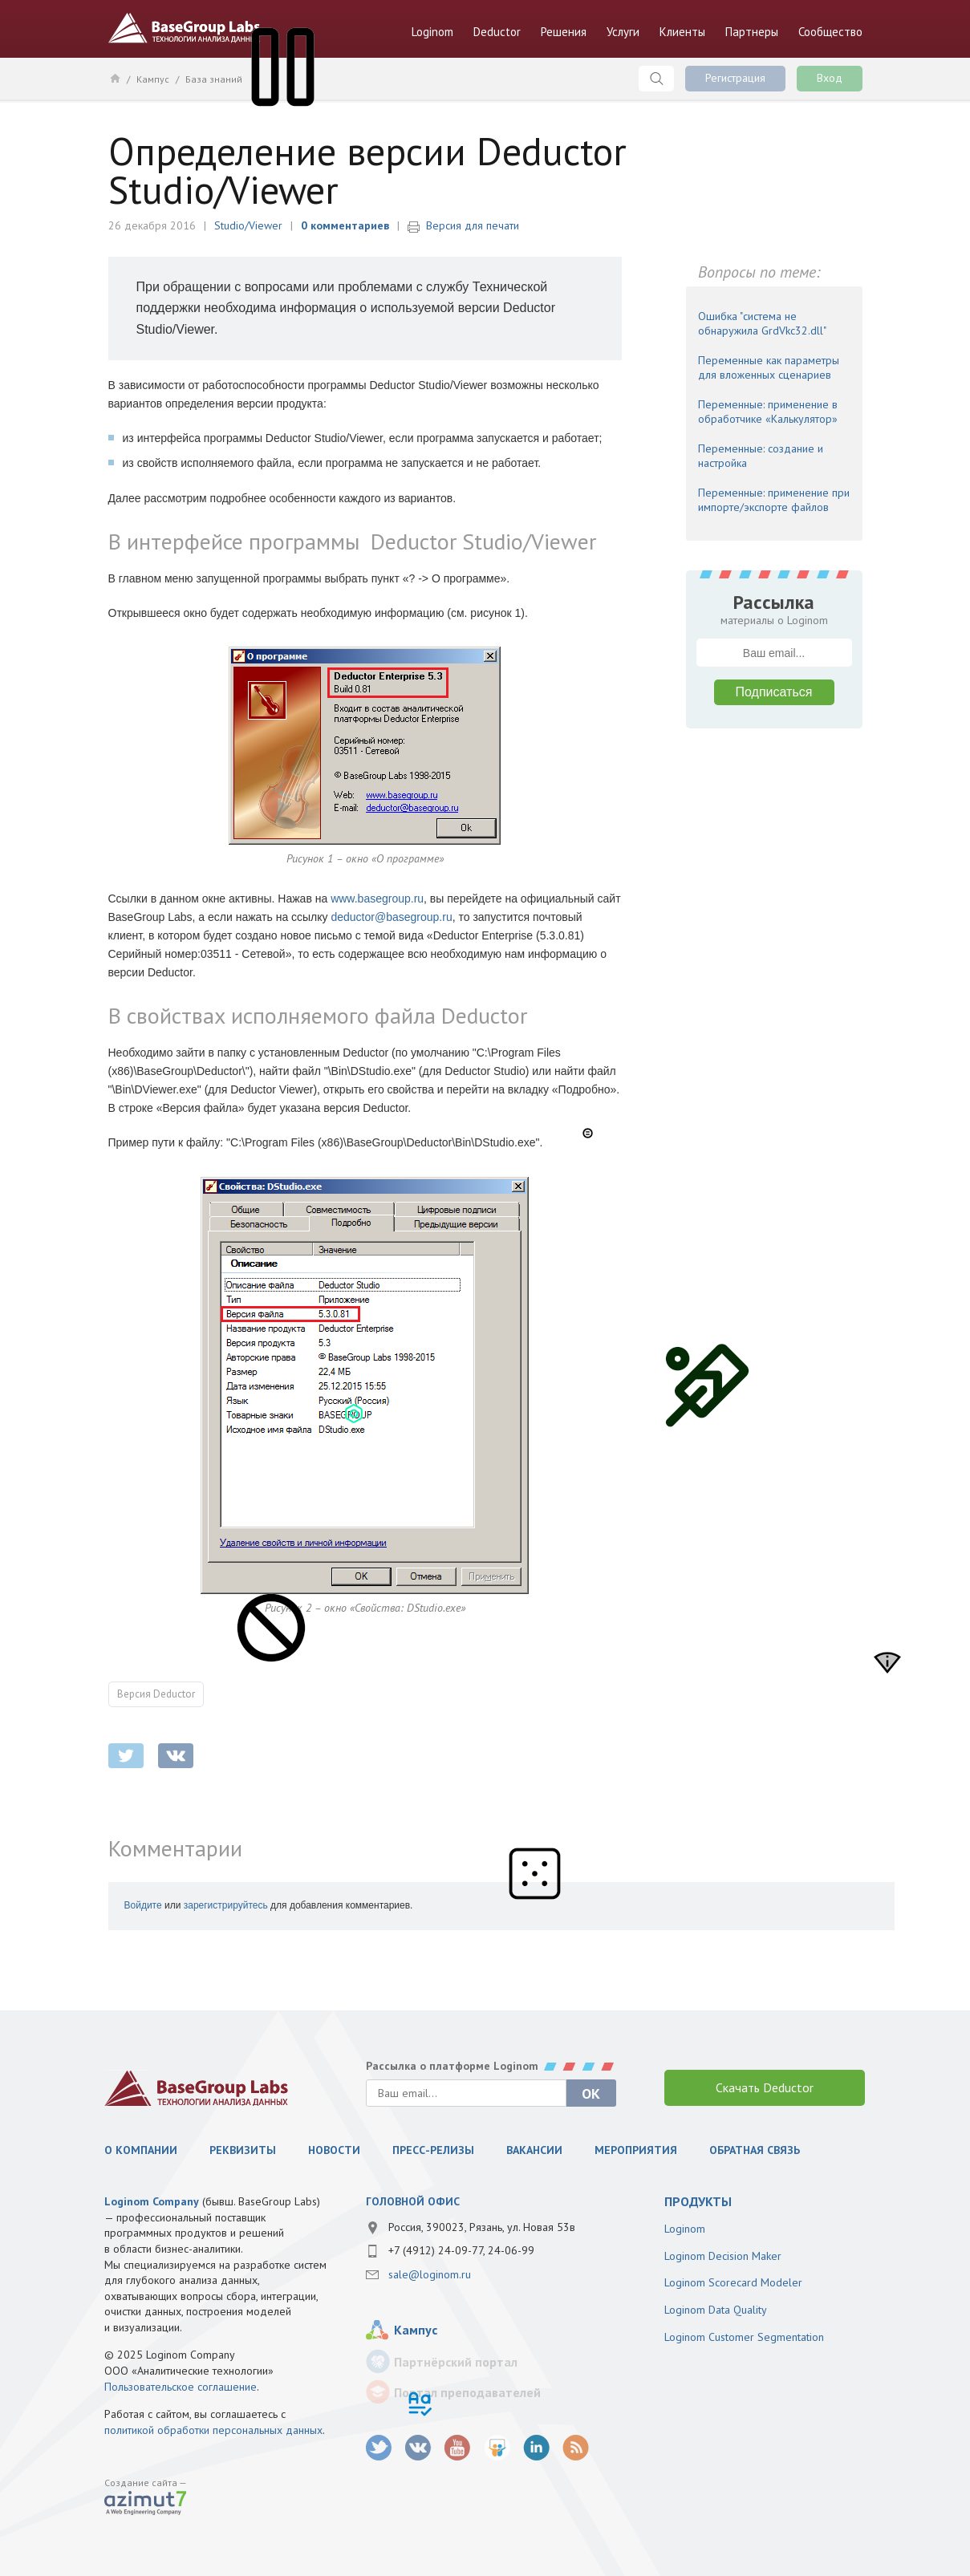 The width and height of the screenshot is (970, 2576). Describe the element at coordinates (354, 1414) in the screenshot. I see `access settings or configuration options` at that location.